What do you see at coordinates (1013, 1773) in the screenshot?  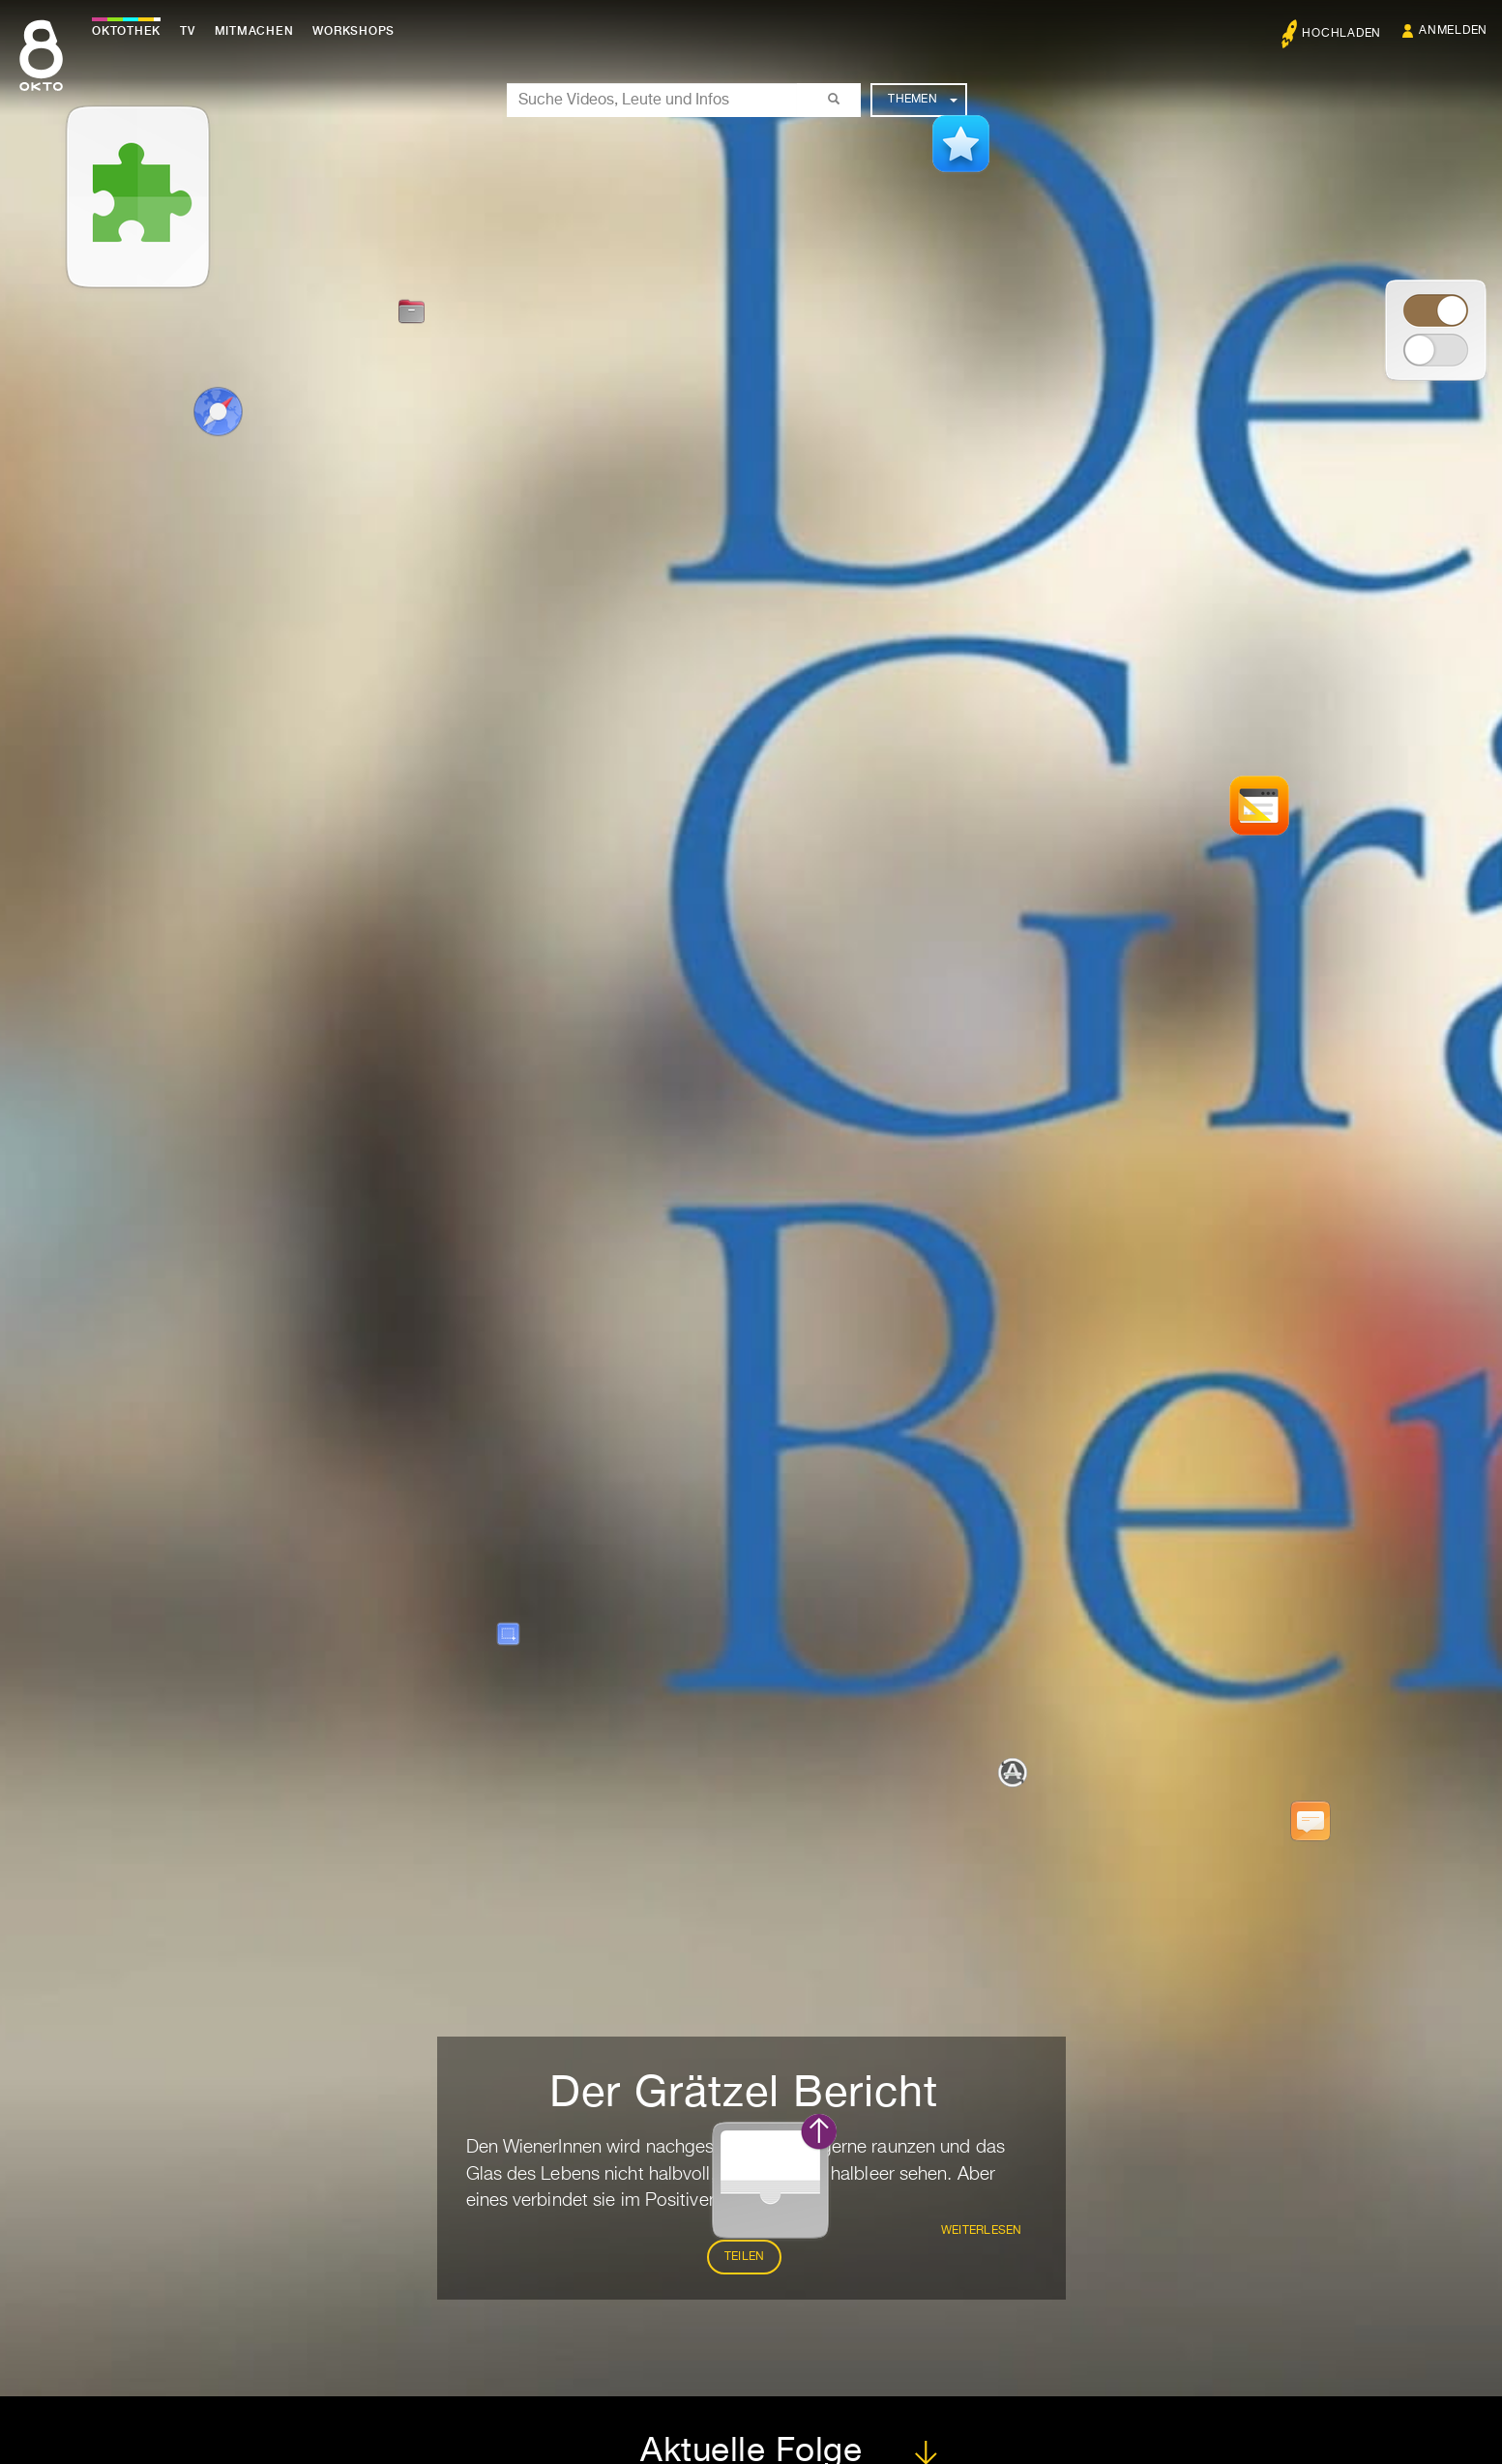 I see `open the software update application` at bounding box center [1013, 1773].